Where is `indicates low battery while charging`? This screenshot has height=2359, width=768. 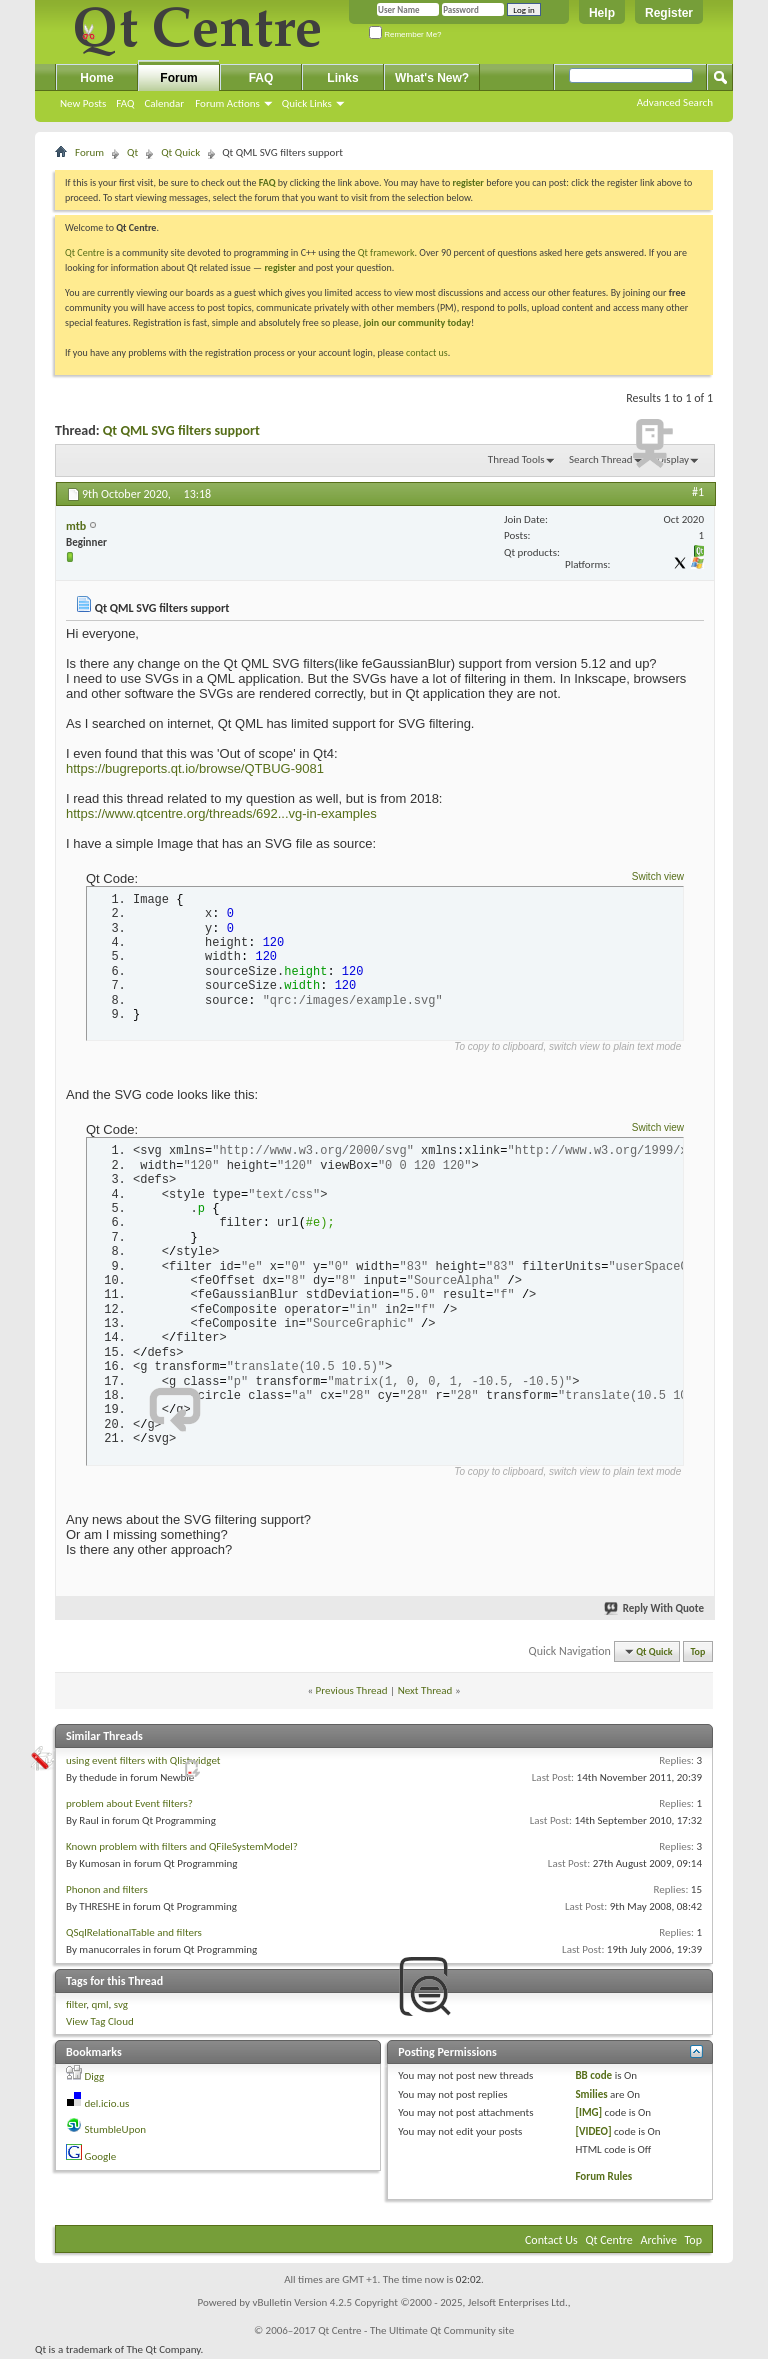
indicates low battery while charging is located at coordinates (191, 1768).